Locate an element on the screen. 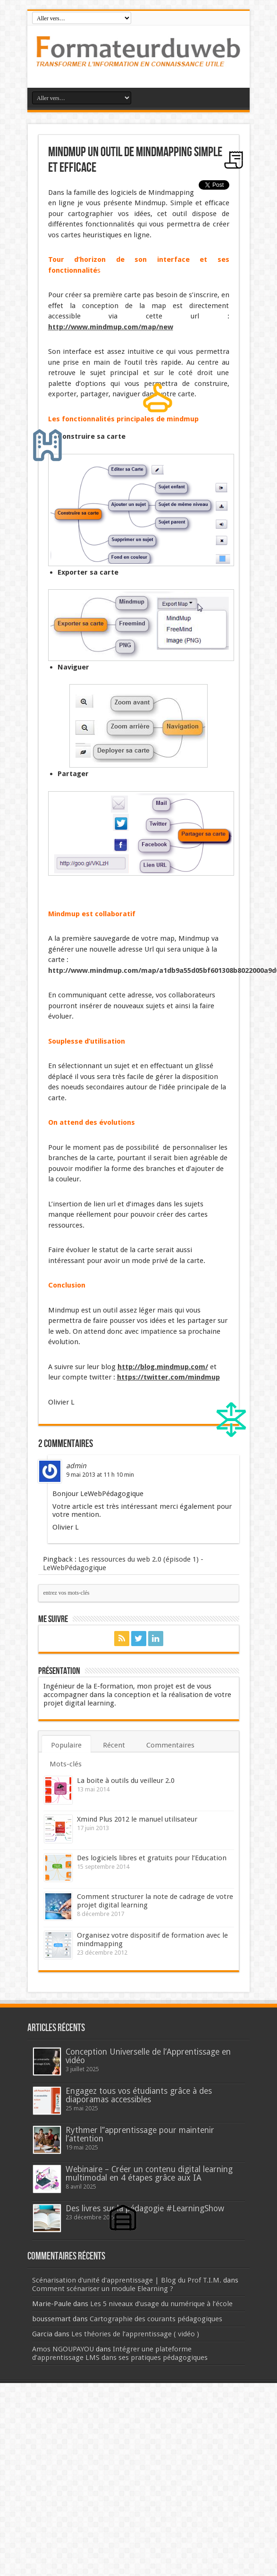  access wardrobe or clothing options is located at coordinates (158, 398).